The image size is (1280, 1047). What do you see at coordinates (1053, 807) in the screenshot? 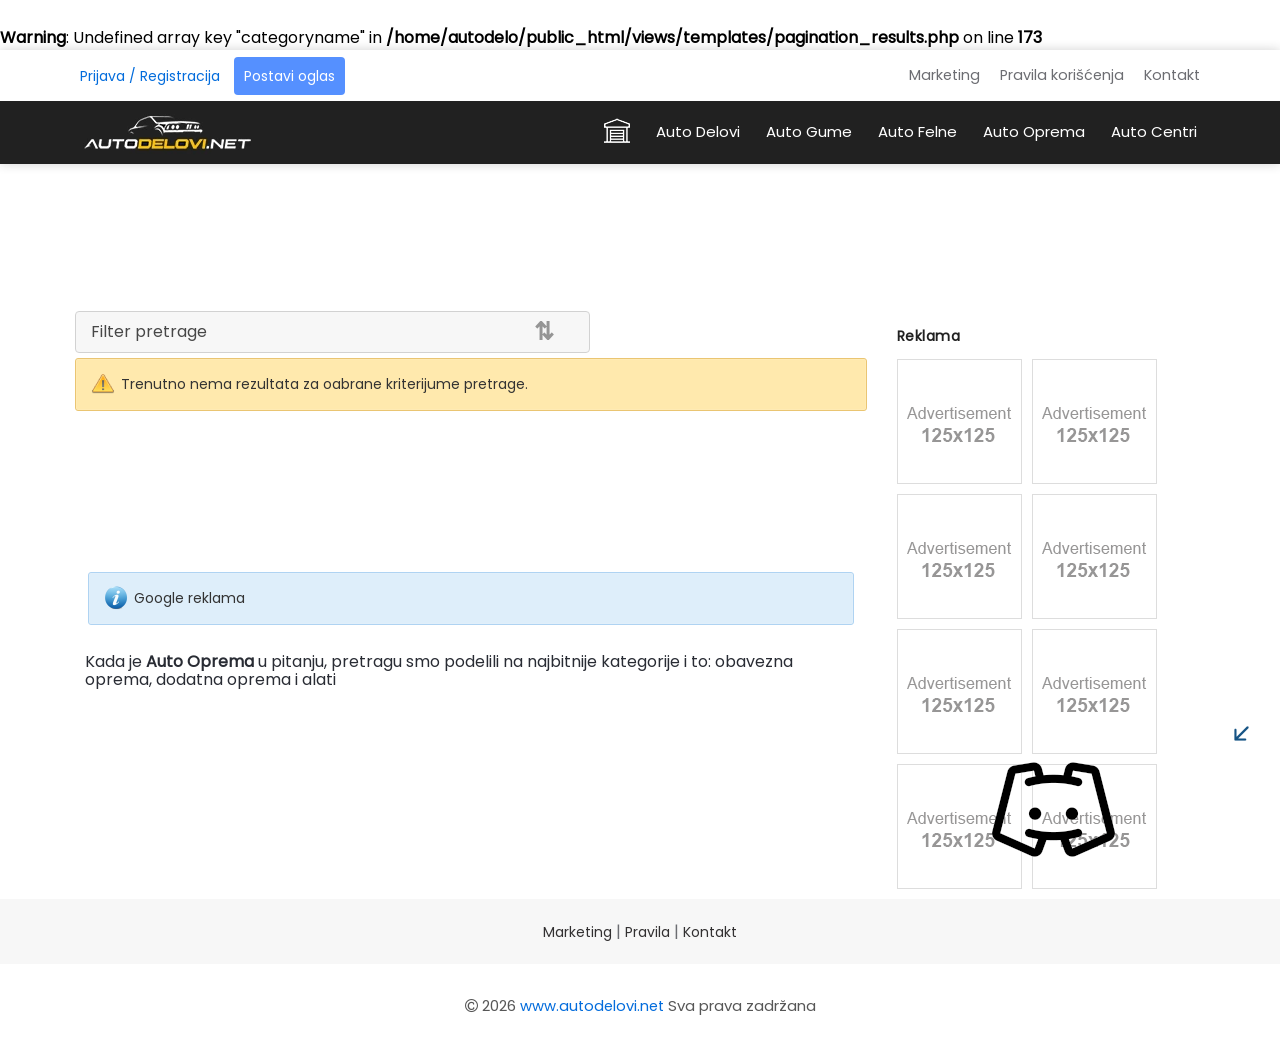
I see `open Discord` at bounding box center [1053, 807].